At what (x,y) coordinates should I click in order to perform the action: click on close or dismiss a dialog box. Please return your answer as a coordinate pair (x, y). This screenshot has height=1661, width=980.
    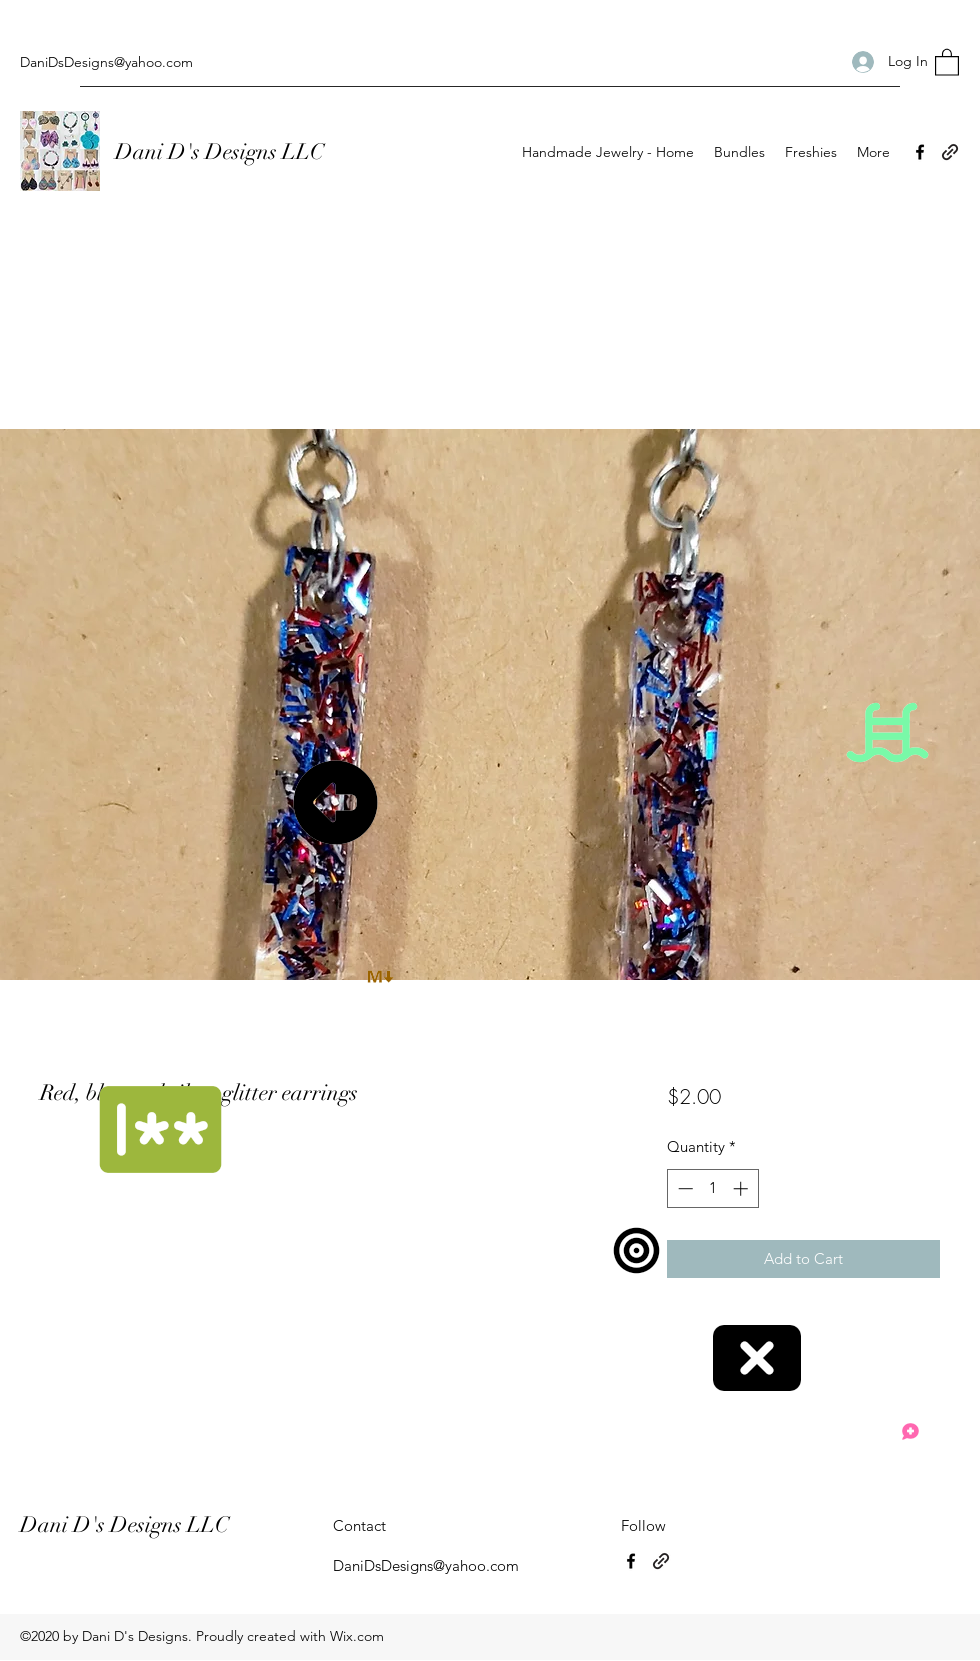
    Looking at the image, I should click on (757, 1358).